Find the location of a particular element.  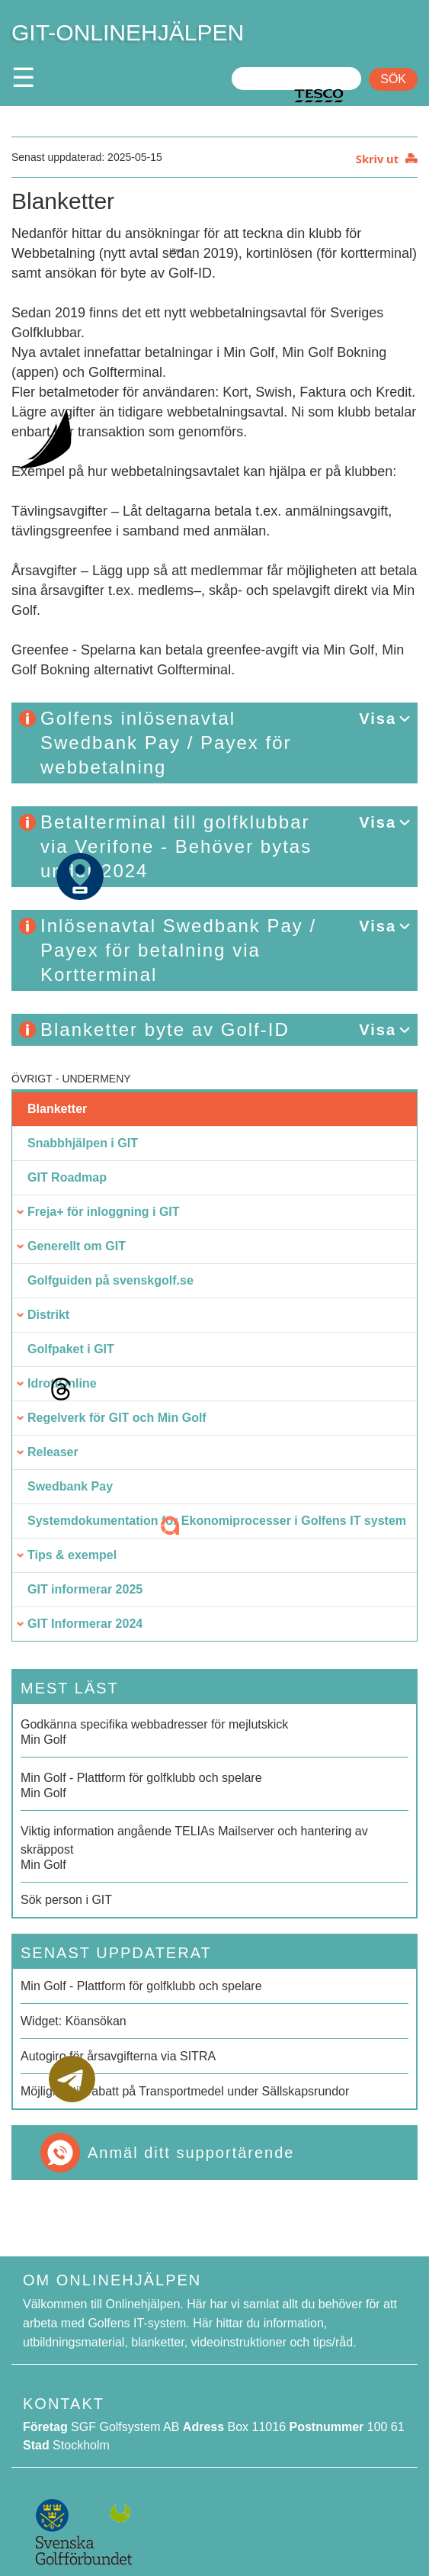

open the Threads app is located at coordinates (61, 1389).